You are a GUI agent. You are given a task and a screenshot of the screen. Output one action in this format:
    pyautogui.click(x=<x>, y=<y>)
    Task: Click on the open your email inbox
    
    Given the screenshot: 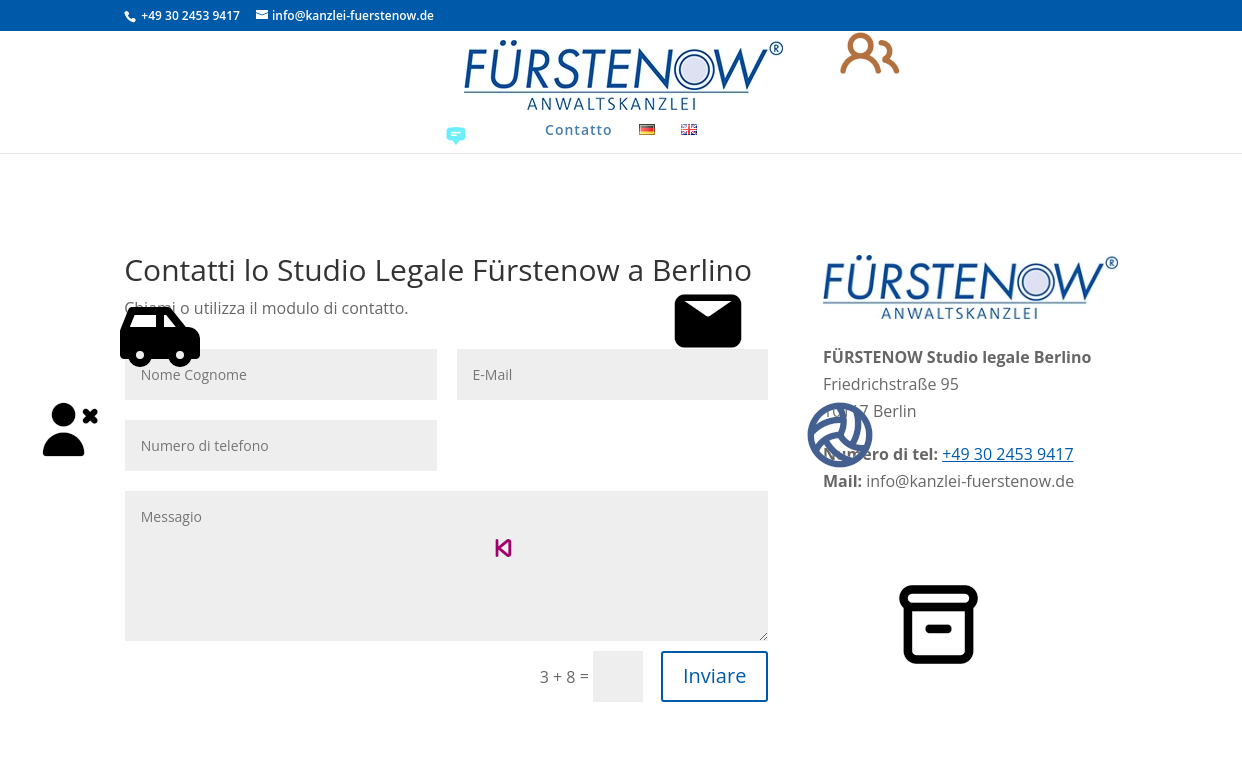 What is the action you would take?
    pyautogui.click(x=708, y=321)
    